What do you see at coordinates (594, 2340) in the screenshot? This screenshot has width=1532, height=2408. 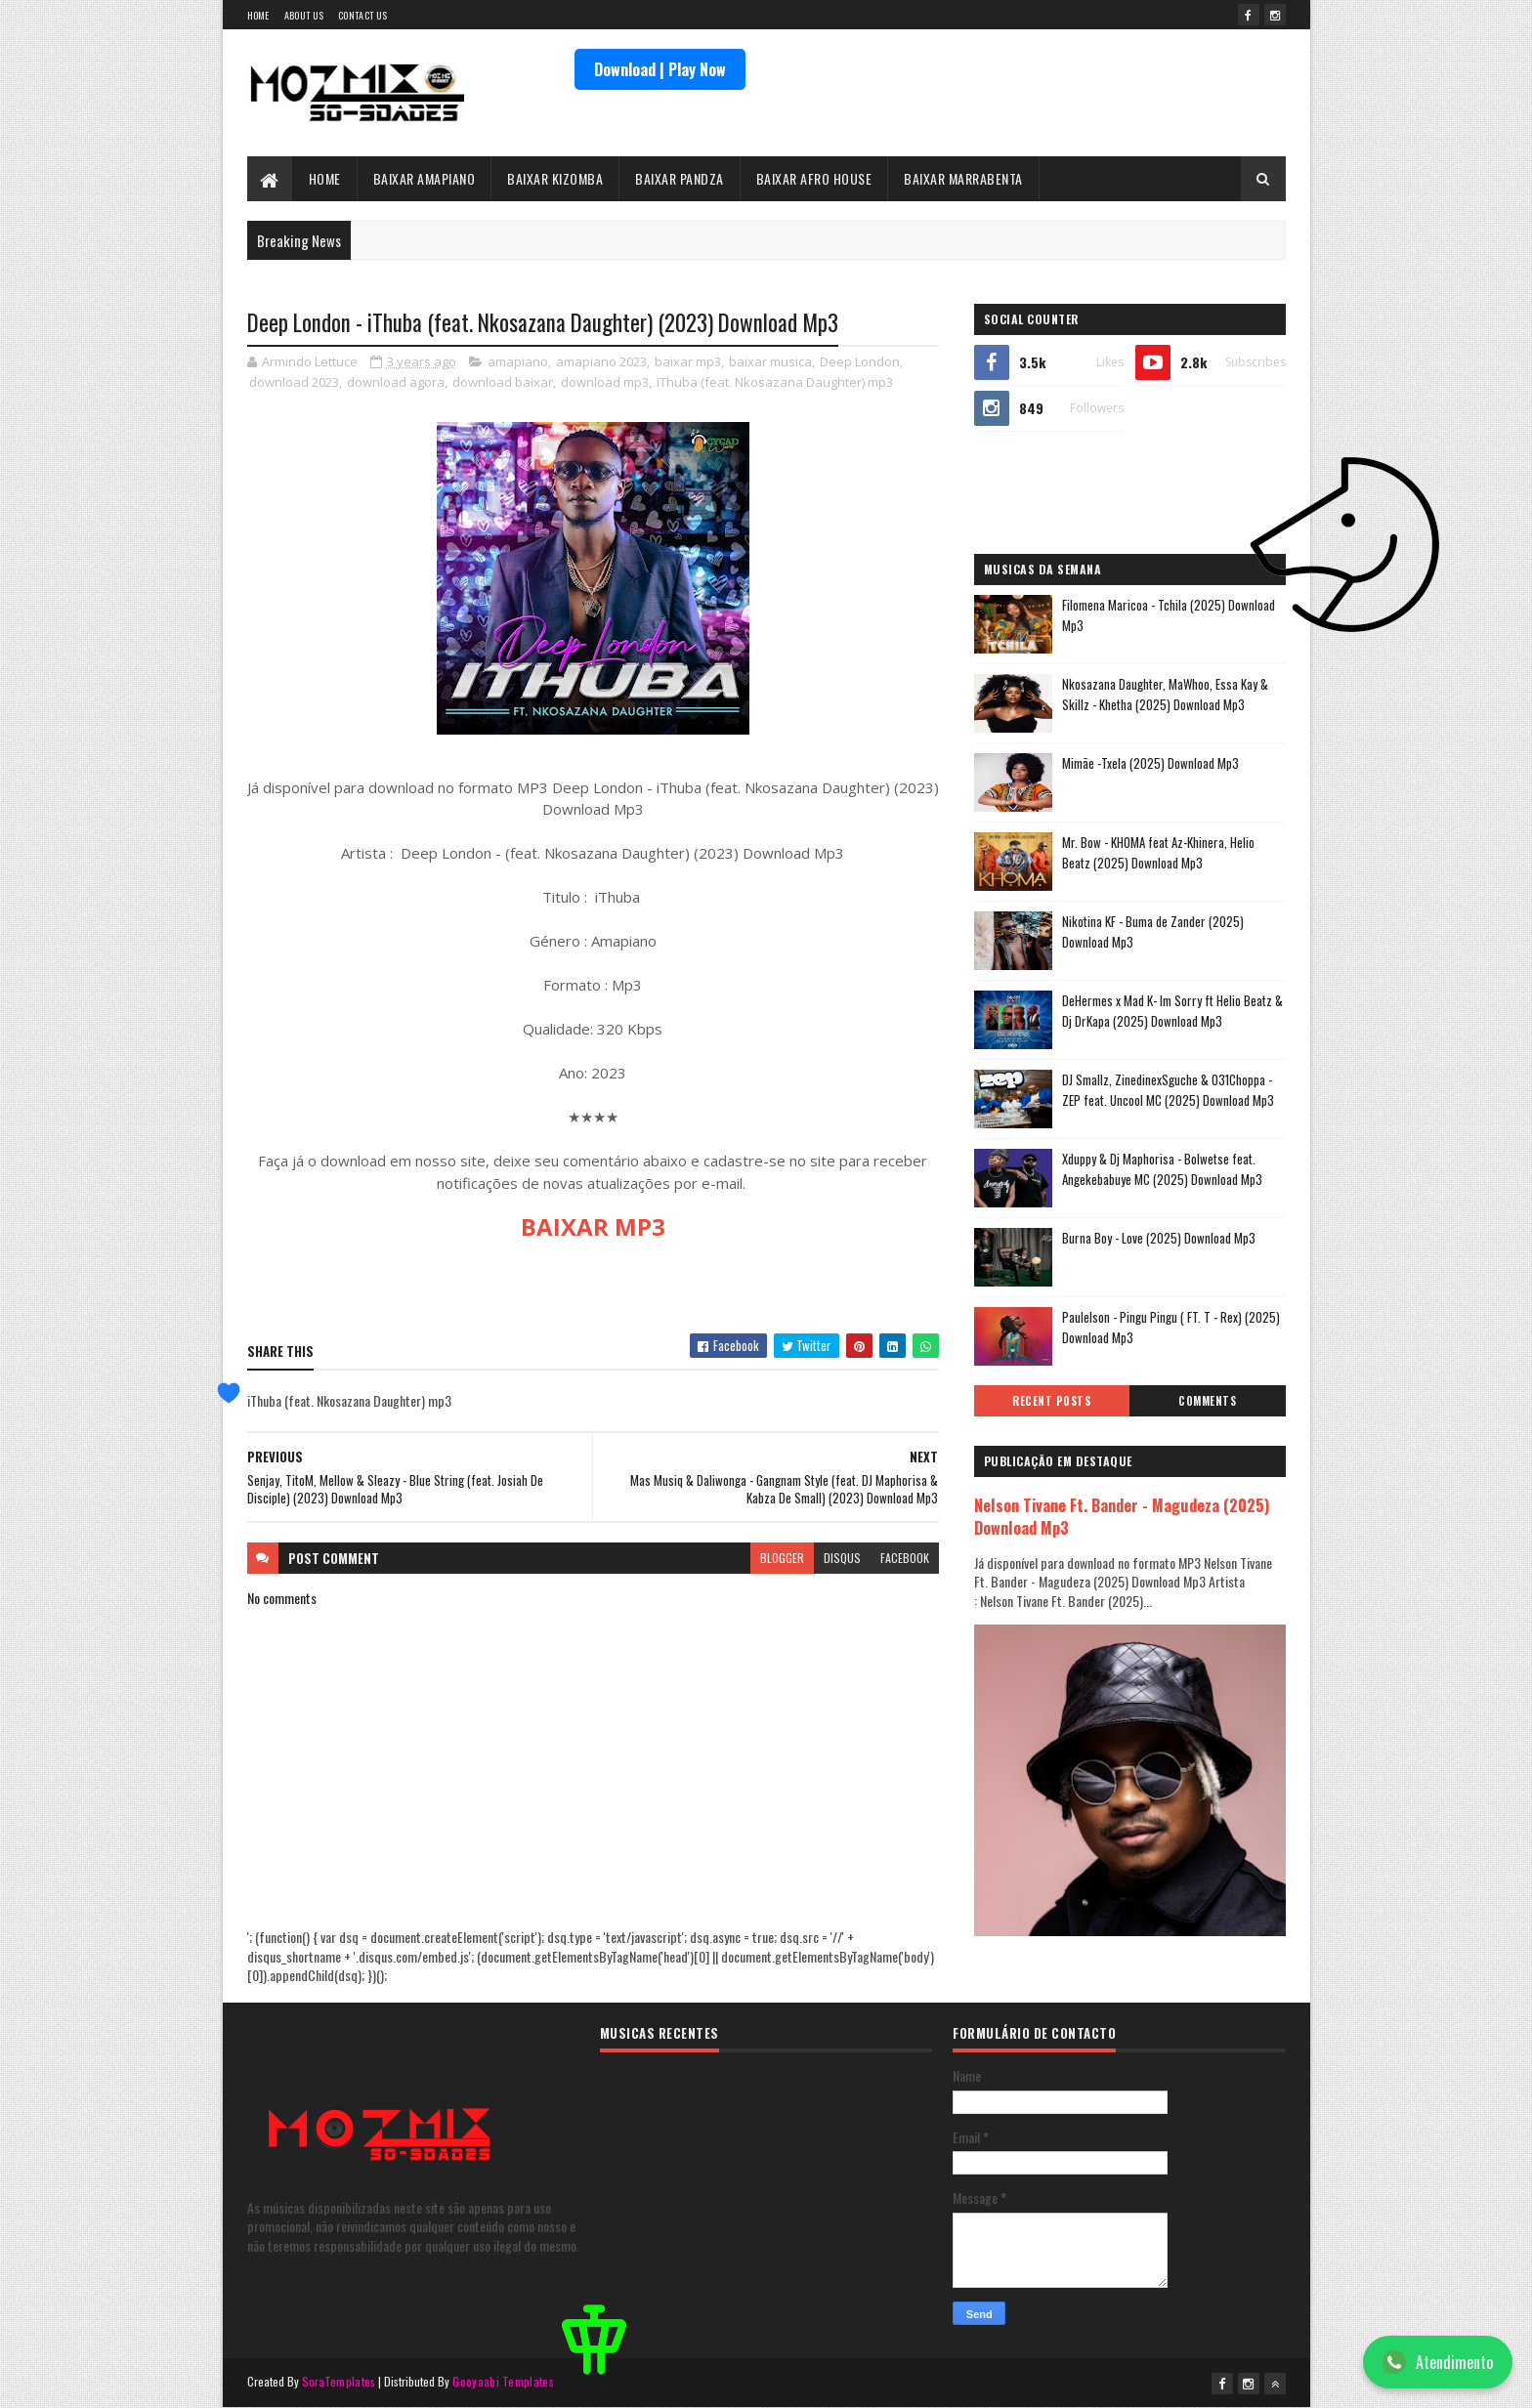 I see `access air traffic control features` at bounding box center [594, 2340].